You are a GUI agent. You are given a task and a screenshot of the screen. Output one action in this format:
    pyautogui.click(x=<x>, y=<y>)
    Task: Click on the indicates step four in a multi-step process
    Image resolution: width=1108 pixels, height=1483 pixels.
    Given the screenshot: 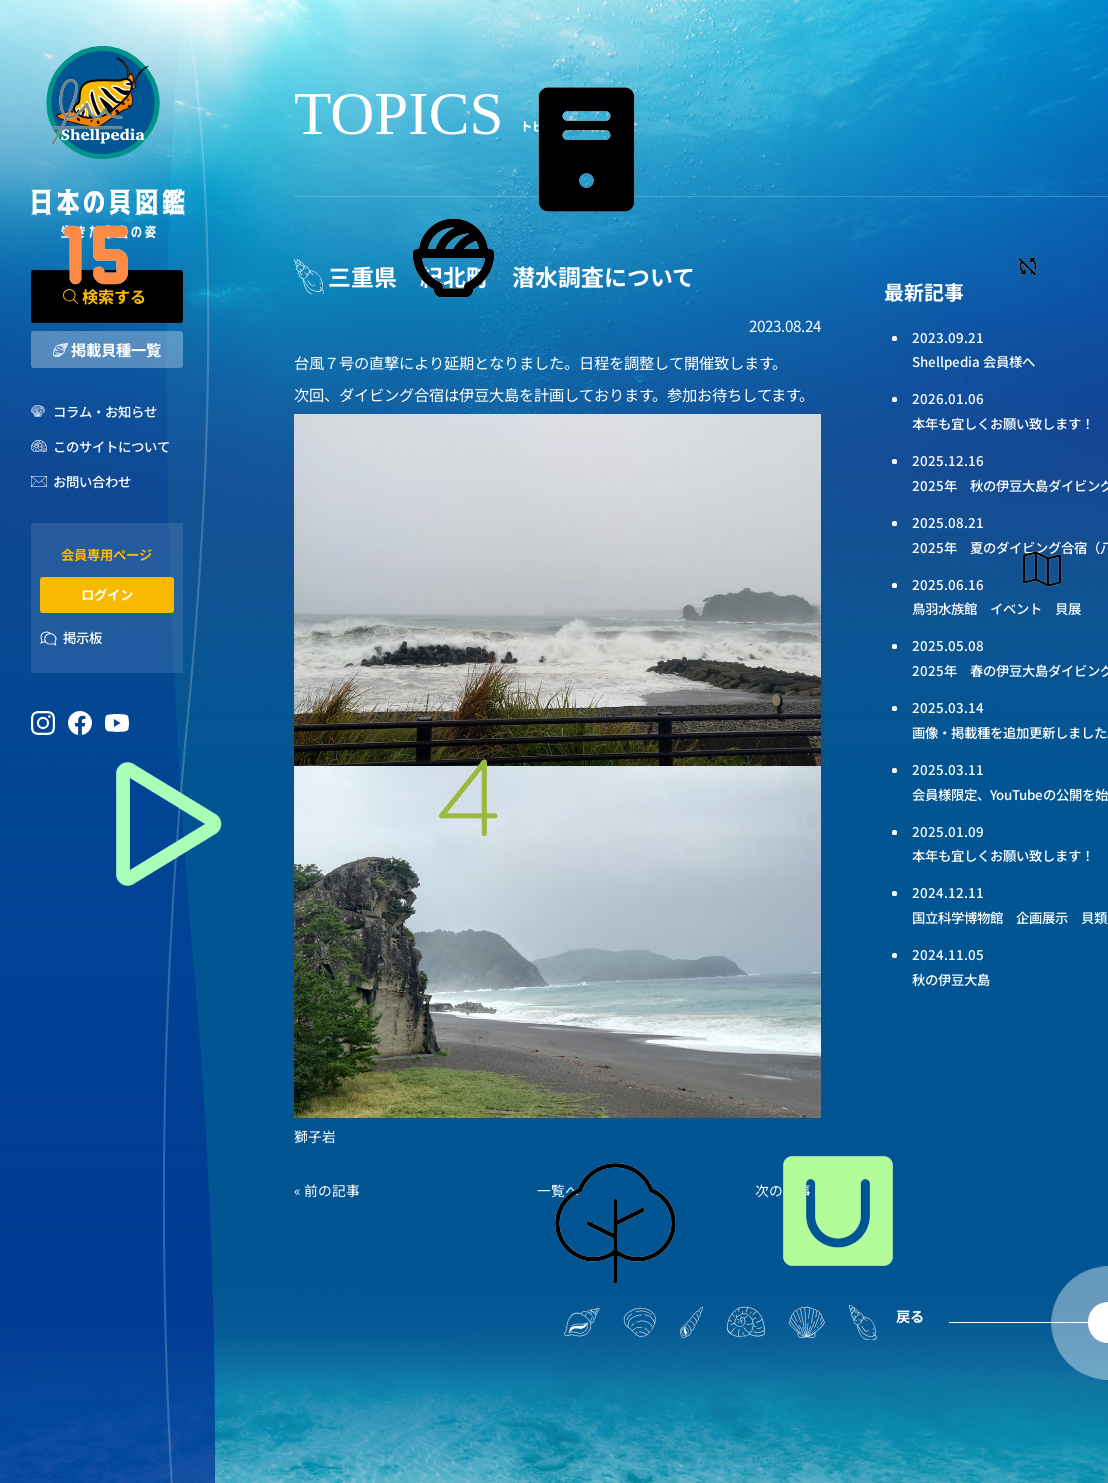 What is the action you would take?
    pyautogui.click(x=470, y=798)
    